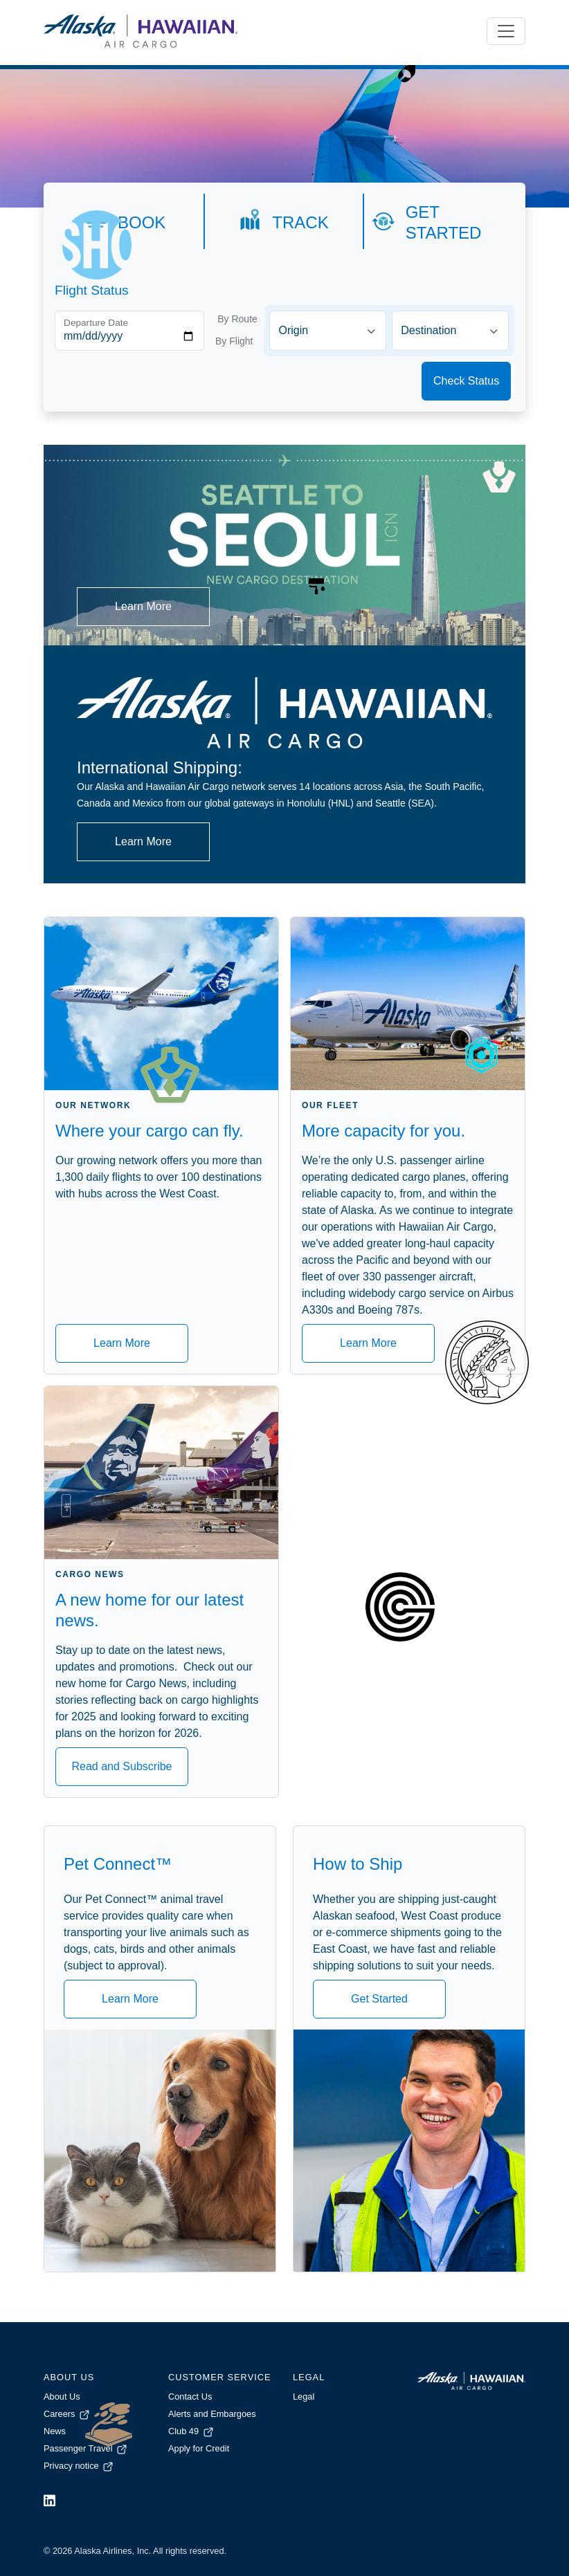  I want to click on open Microsoft Sway application, so click(109, 2425).